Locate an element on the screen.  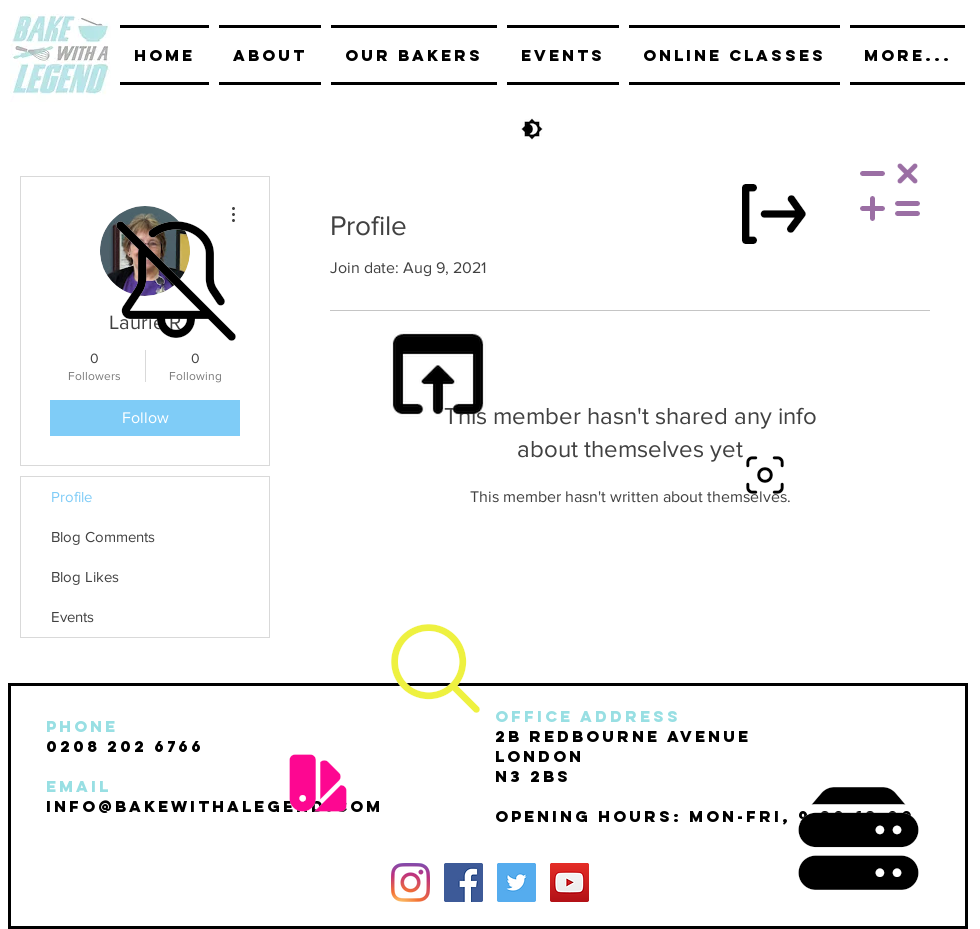
access color palette or theme options is located at coordinates (318, 783).